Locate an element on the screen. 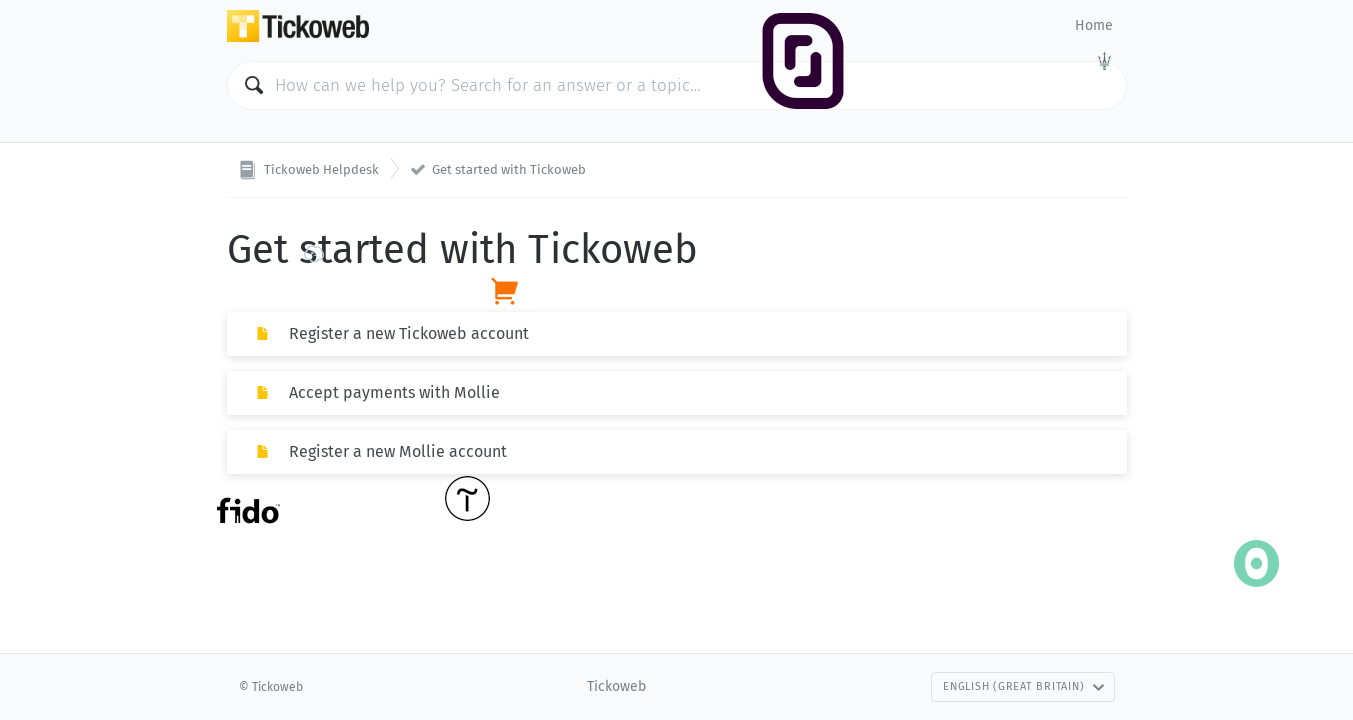  view your shopping cart is located at coordinates (505, 290).